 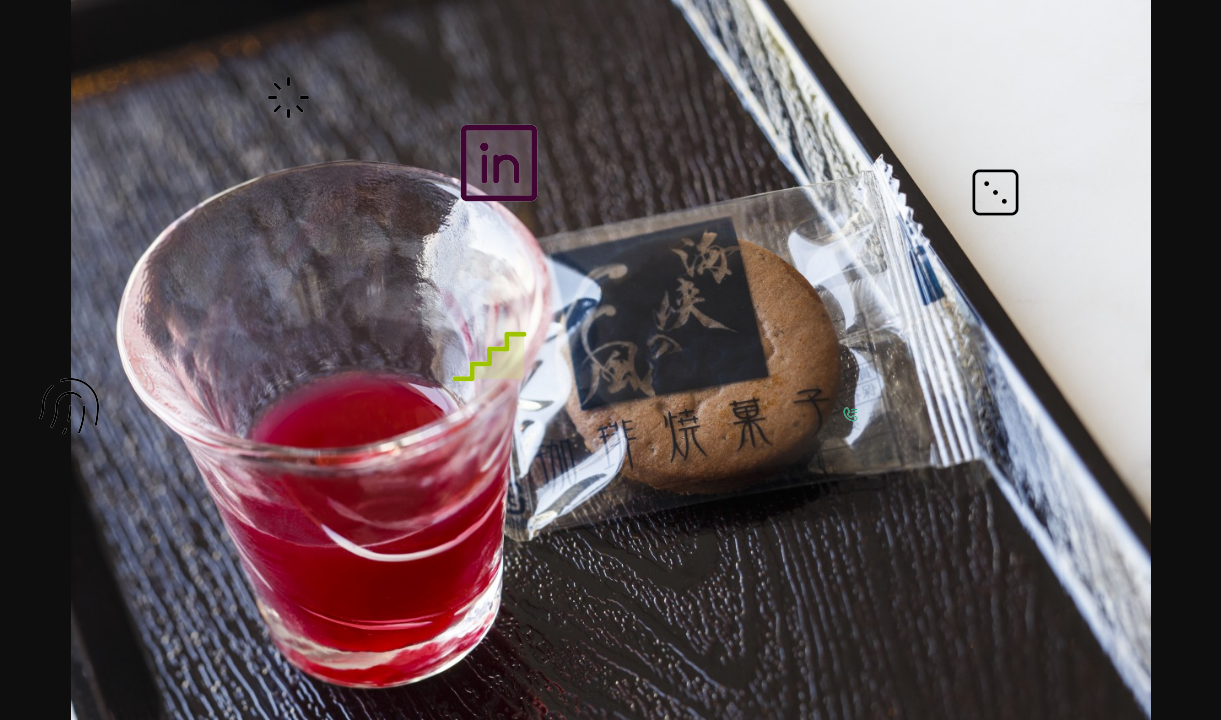 What do you see at coordinates (995, 192) in the screenshot?
I see `randomize or shuffle content` at bounding box center [995, 192].